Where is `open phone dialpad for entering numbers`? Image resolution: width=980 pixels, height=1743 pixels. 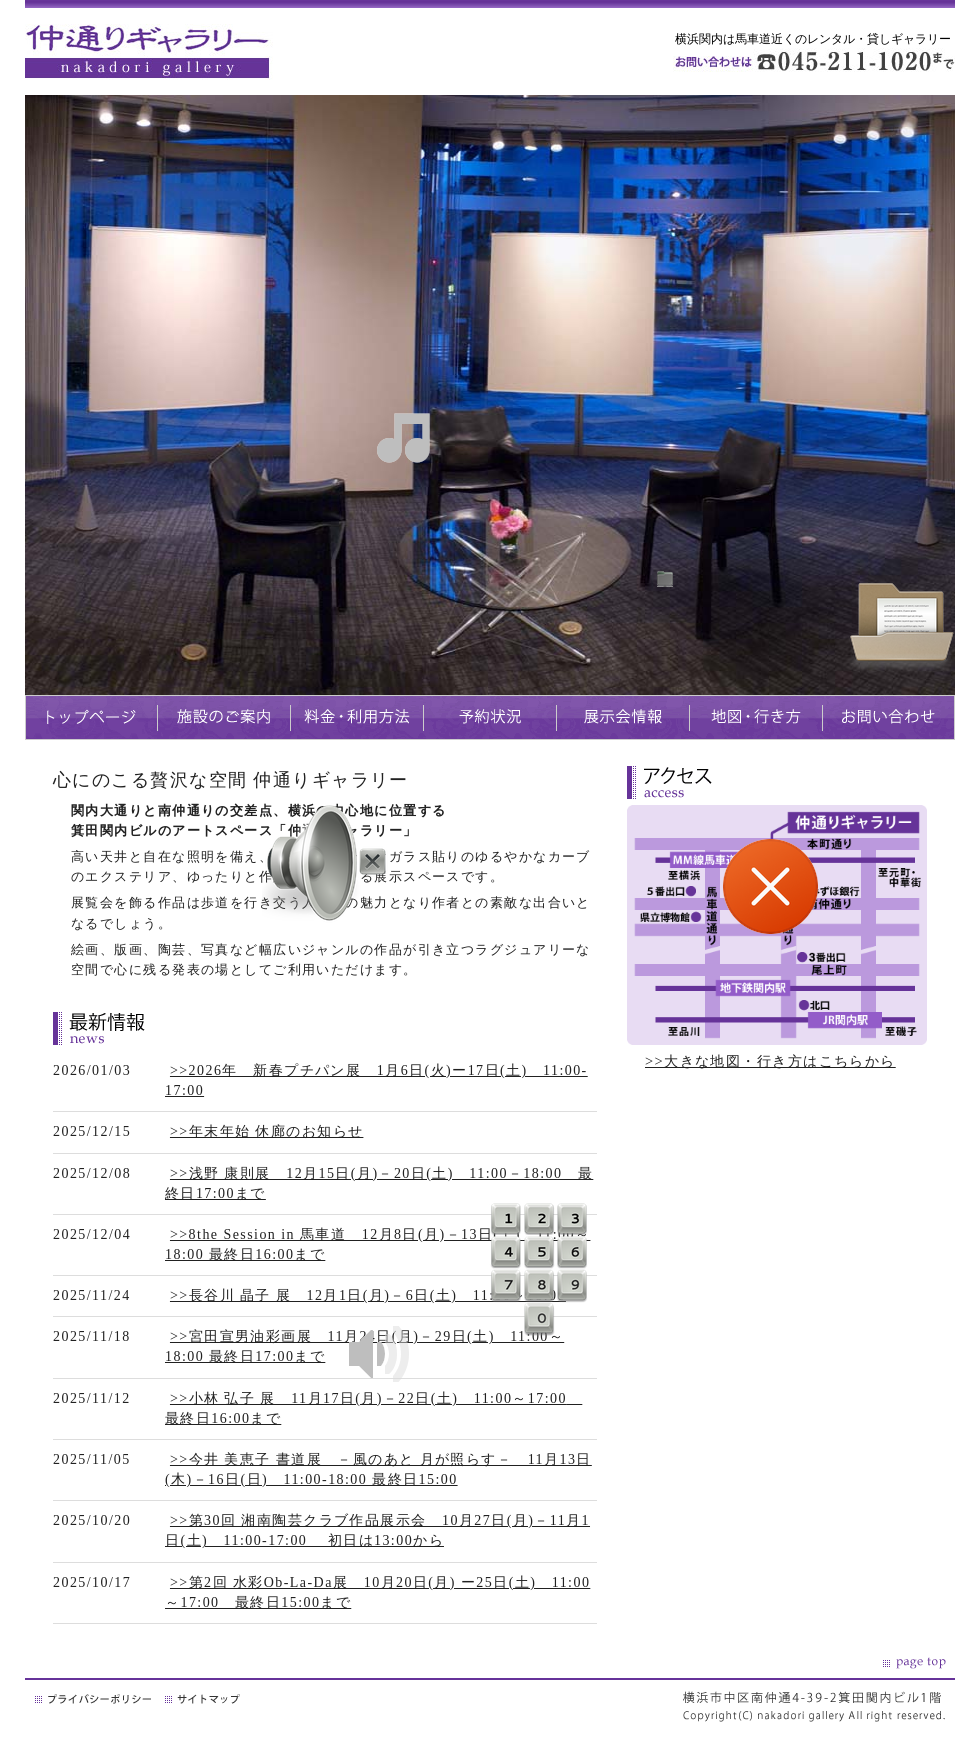
open phone dialpad for entering numbers is located at coordinates (539, 1268).